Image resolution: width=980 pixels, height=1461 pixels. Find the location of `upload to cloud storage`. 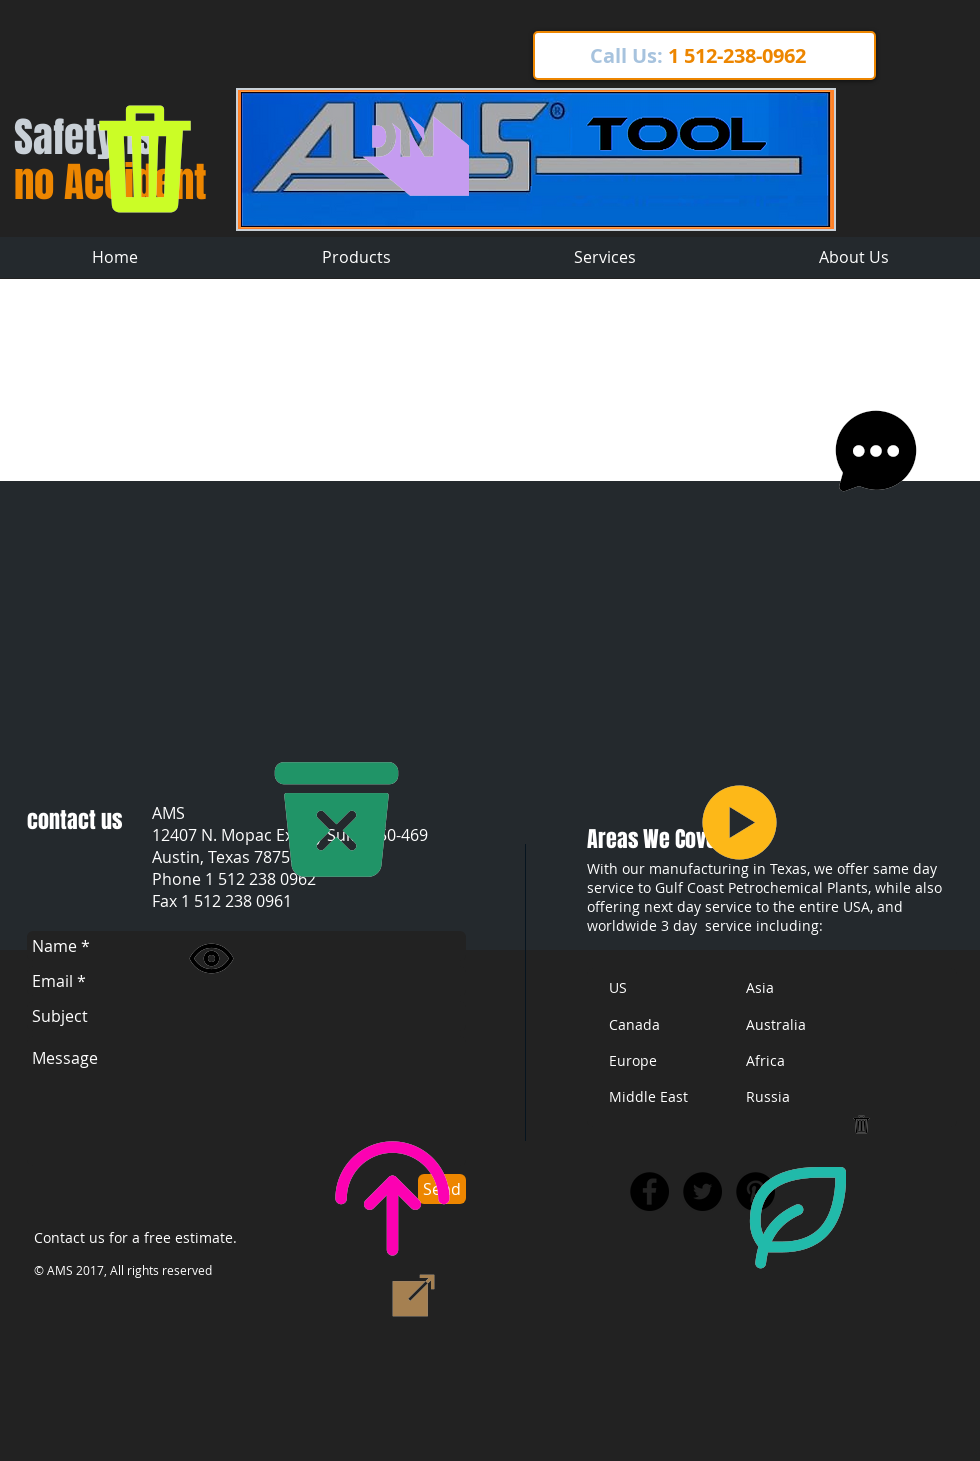

upload to cloud storage is located at coordinates (392, 1198).